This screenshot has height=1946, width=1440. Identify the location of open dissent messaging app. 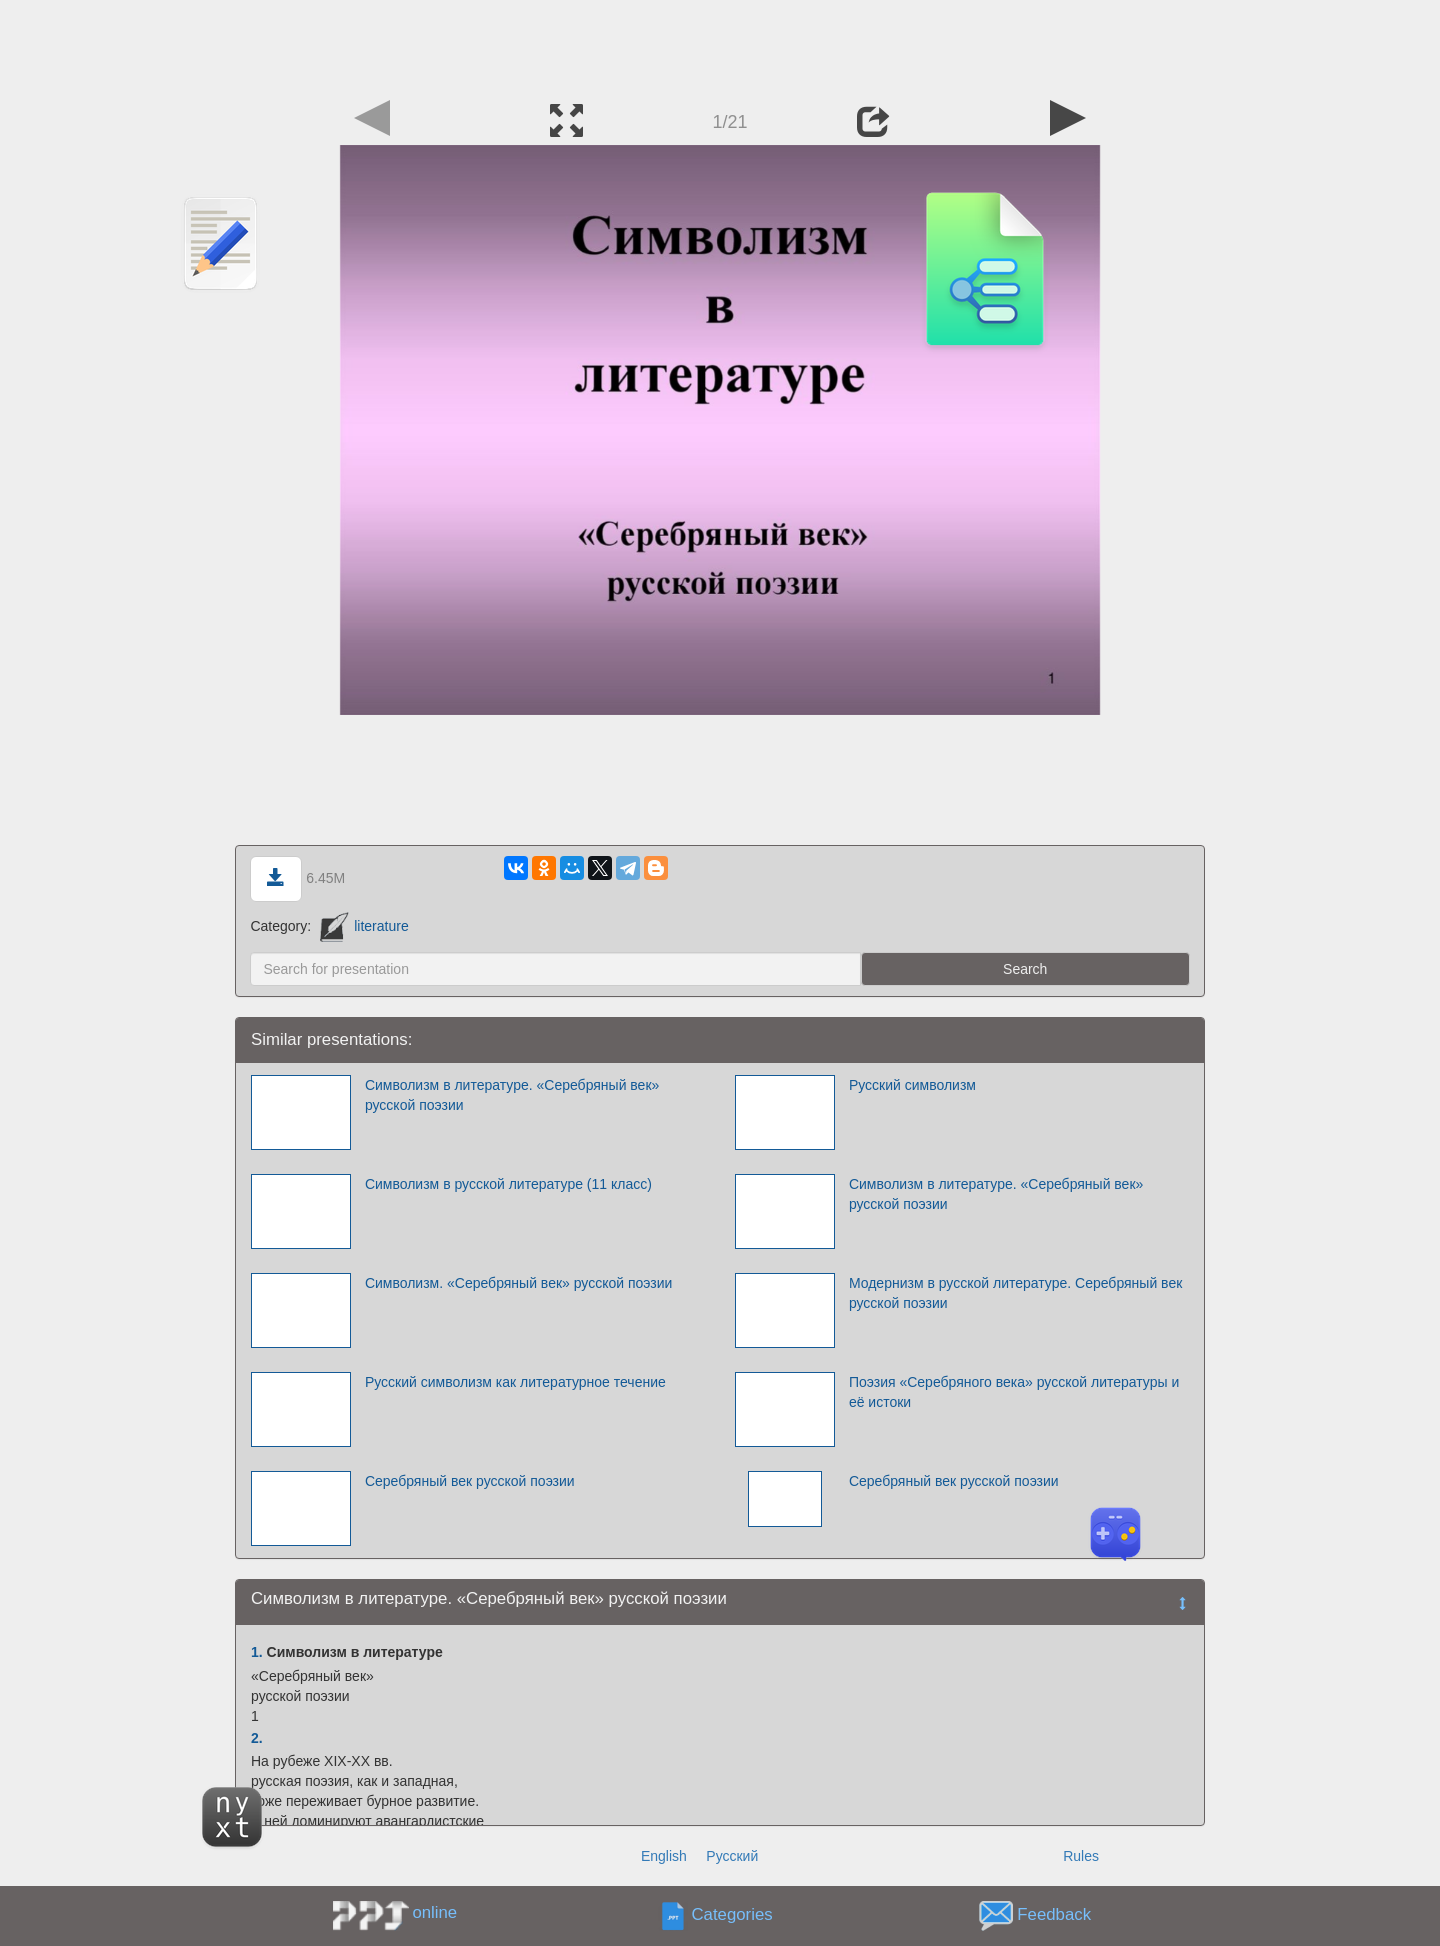
(1115, 1532).